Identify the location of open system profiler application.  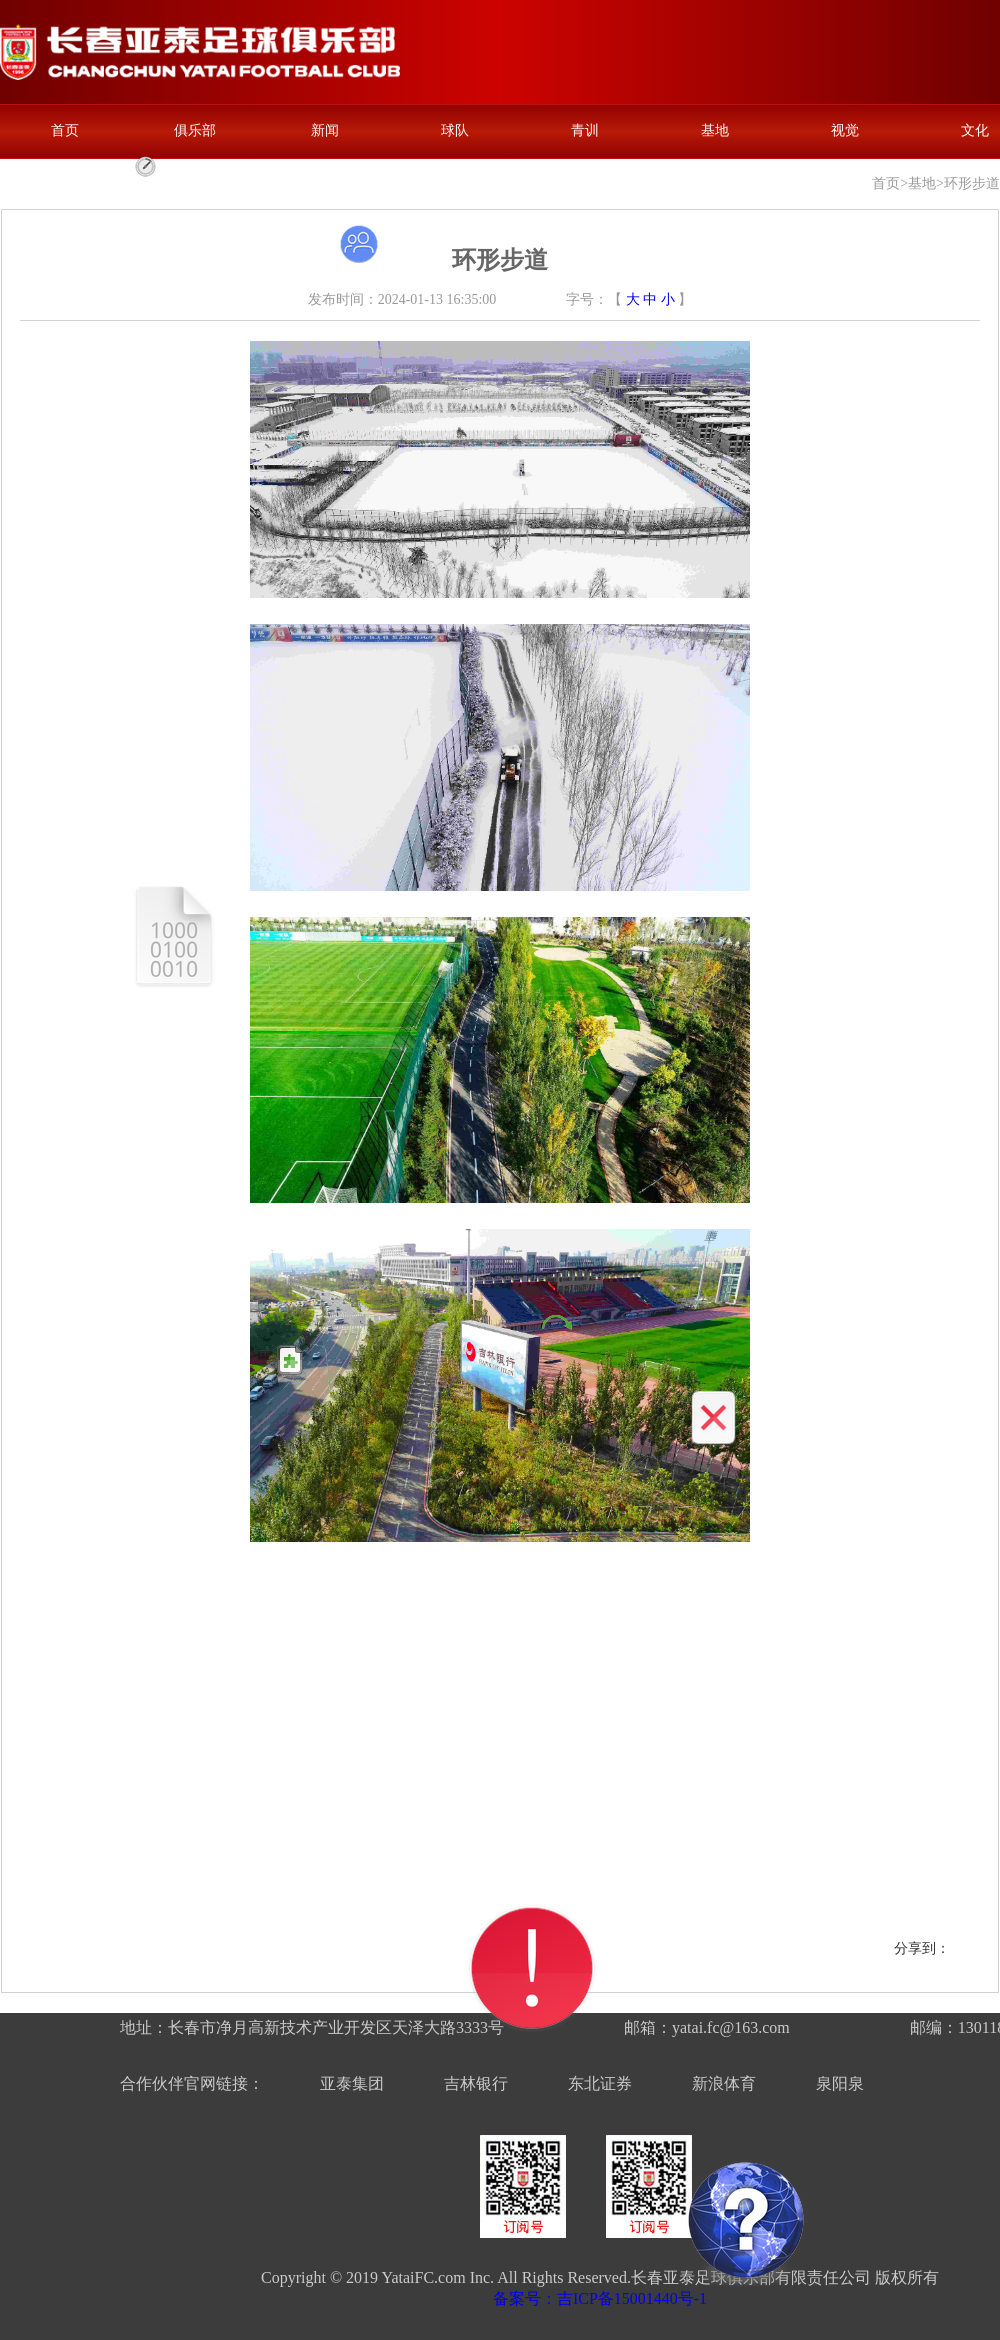
(145, 166).